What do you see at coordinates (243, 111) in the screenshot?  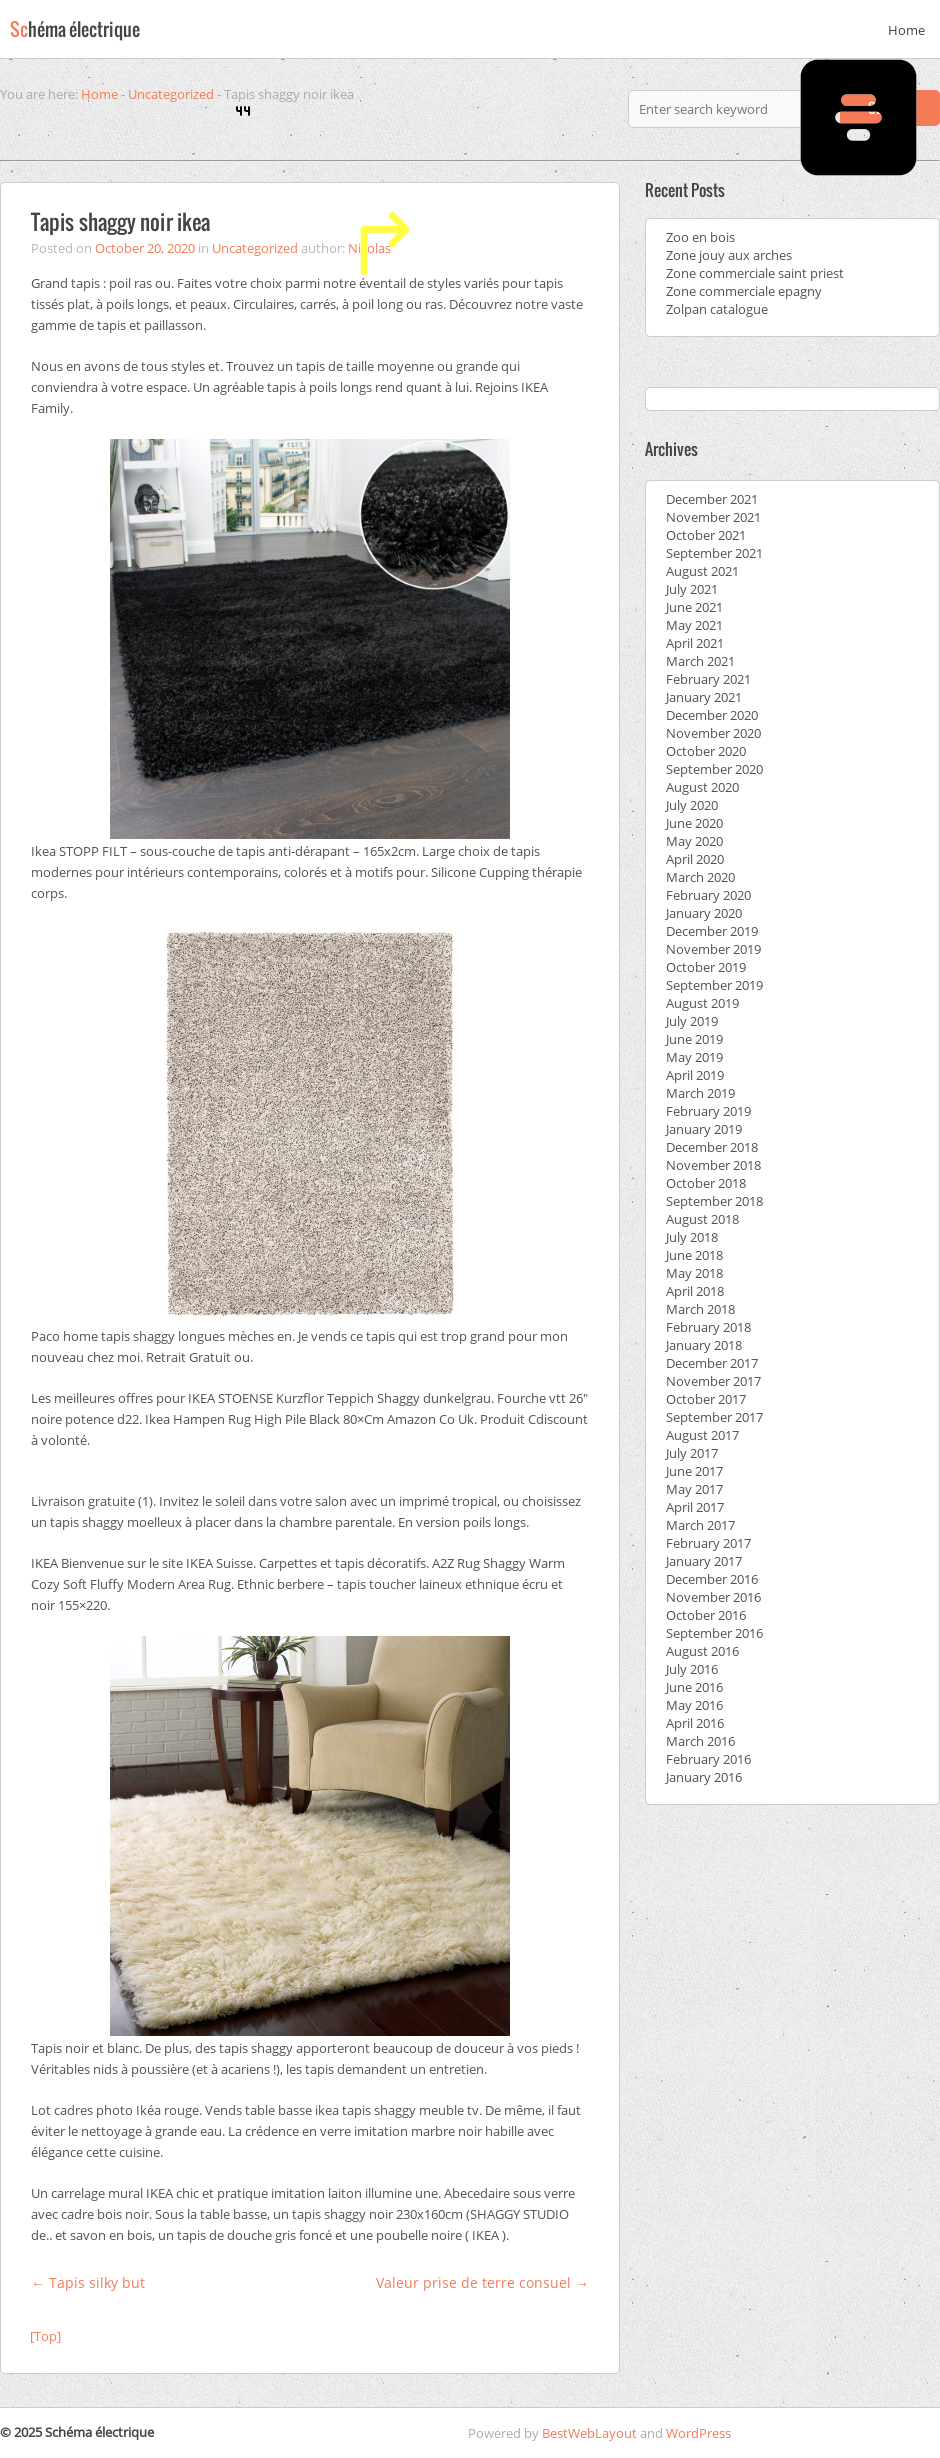 I see `indicates item number 44 in a list or sequence` at bounding box center [243, 111].